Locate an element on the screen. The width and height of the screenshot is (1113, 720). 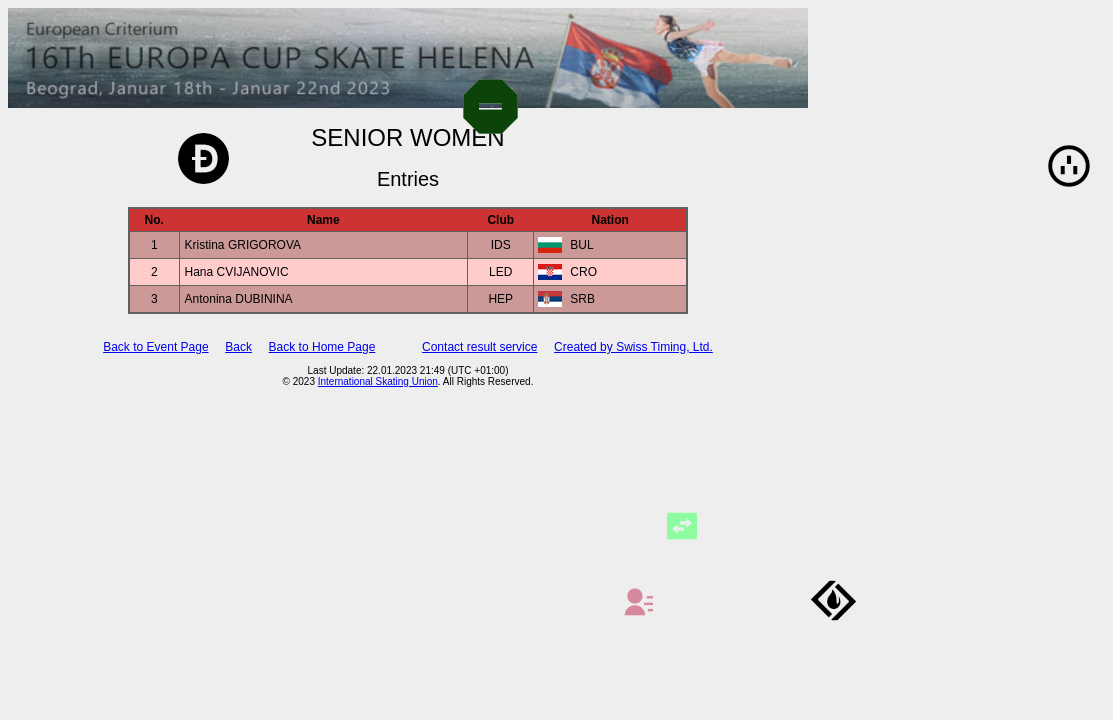
indicates spam or blocked content is located at coordinates (490, 106).